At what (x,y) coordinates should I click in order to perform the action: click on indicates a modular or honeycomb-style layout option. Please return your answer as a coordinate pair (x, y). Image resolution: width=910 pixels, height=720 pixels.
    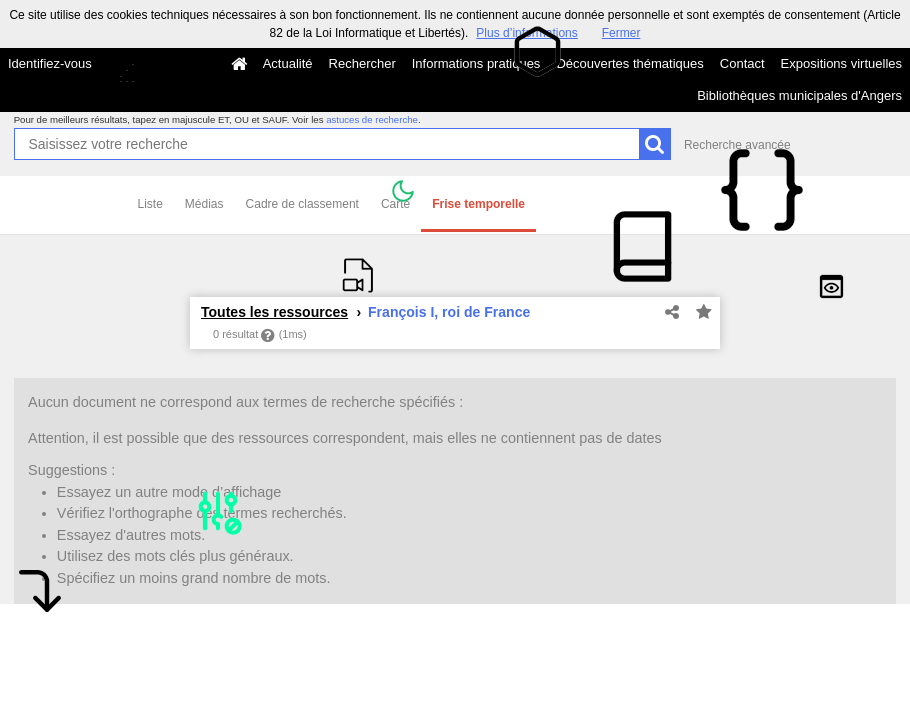
    Looking at the image, I should click on (537, 51).